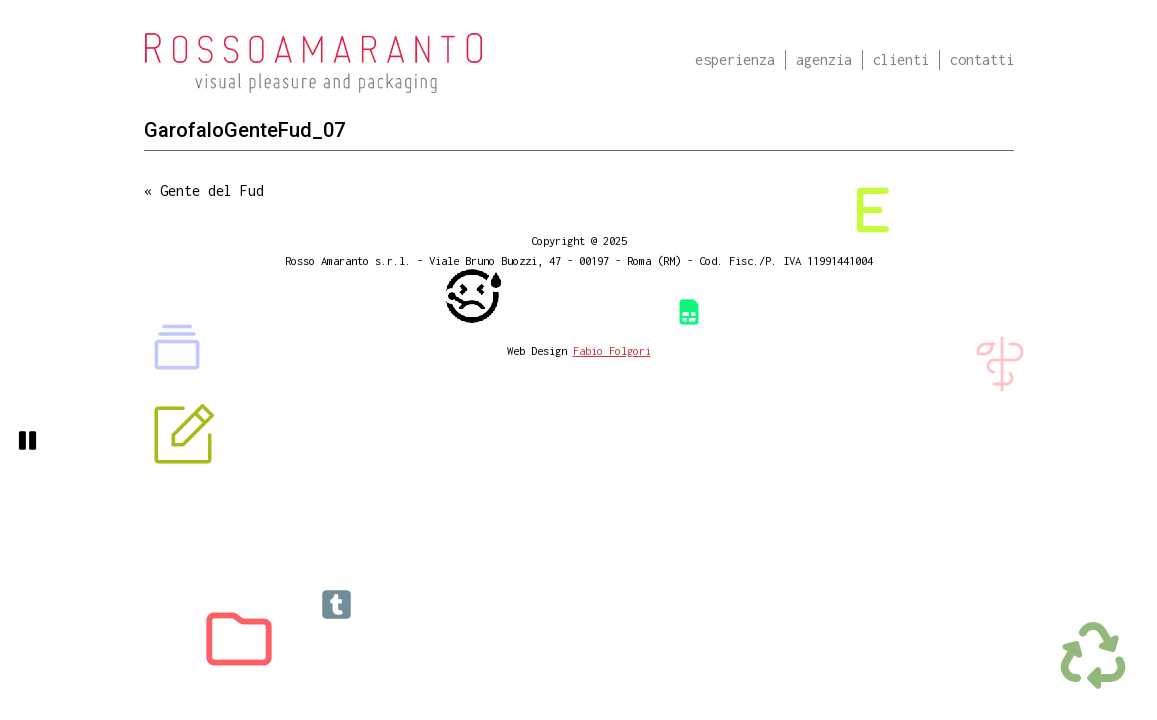 This screenshot has height=720, width=1157. What do you see at coordinates (239, 641) in the screenshot?
I see `open file folder` at bounding box center [239, 641].